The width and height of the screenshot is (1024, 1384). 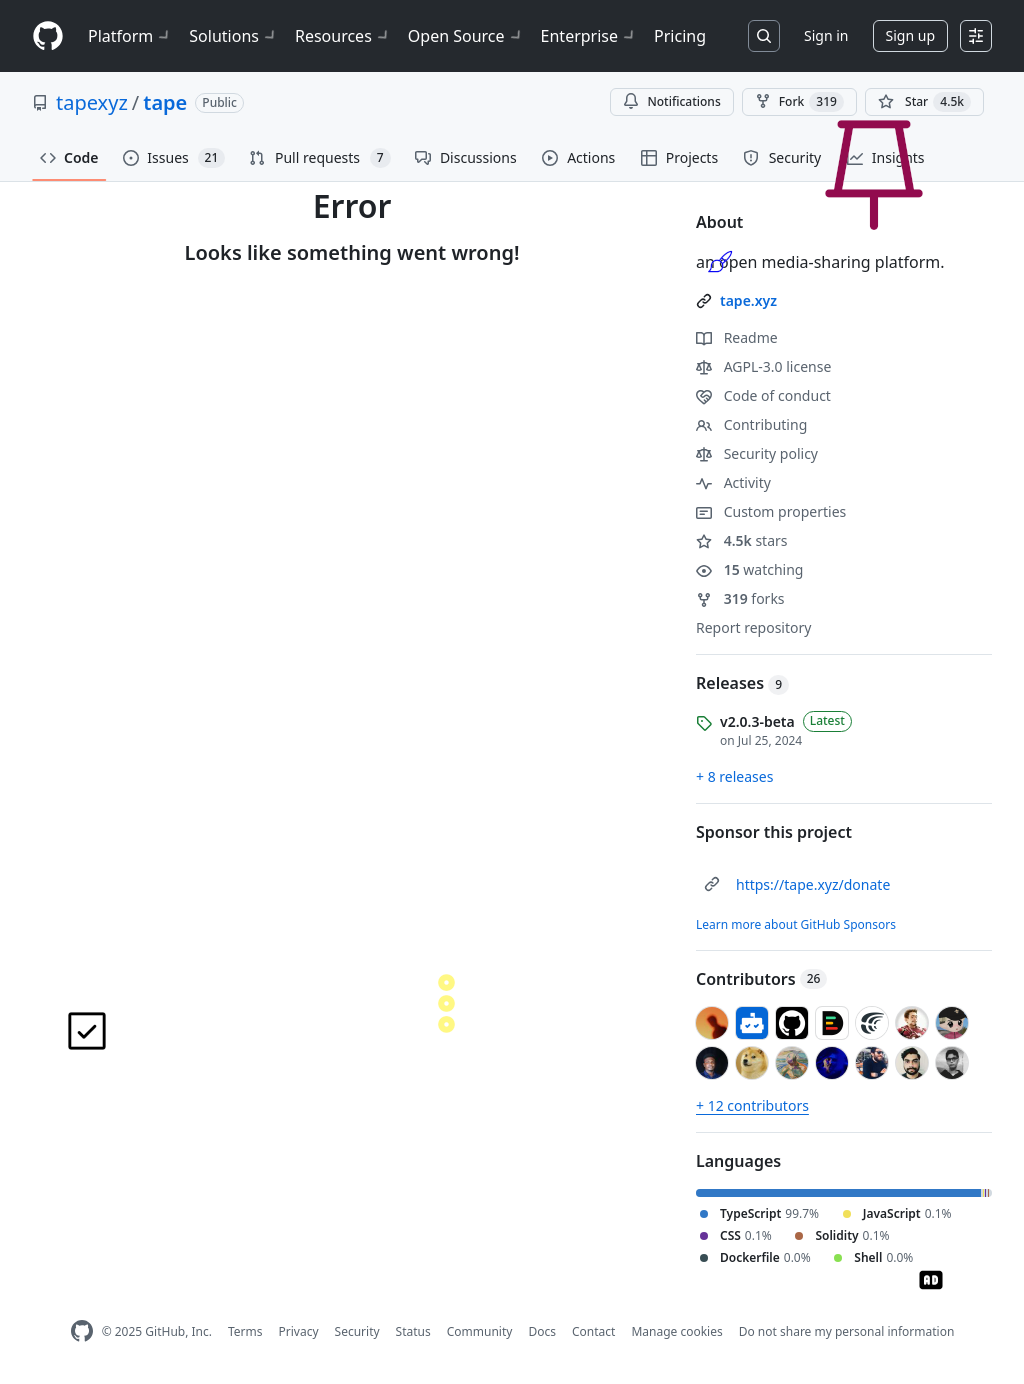 I want to click on mark a task or item as complete, so click(x=87, y=1031).